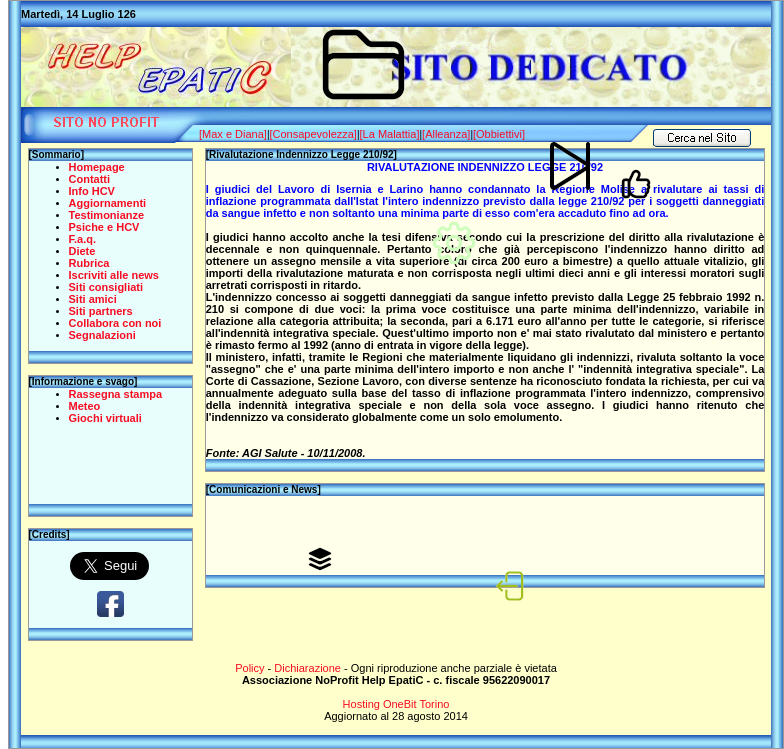 Image resolution: width=784 pixels, height=749 pixels. I want to click on access files and documents, so click(363, 64).